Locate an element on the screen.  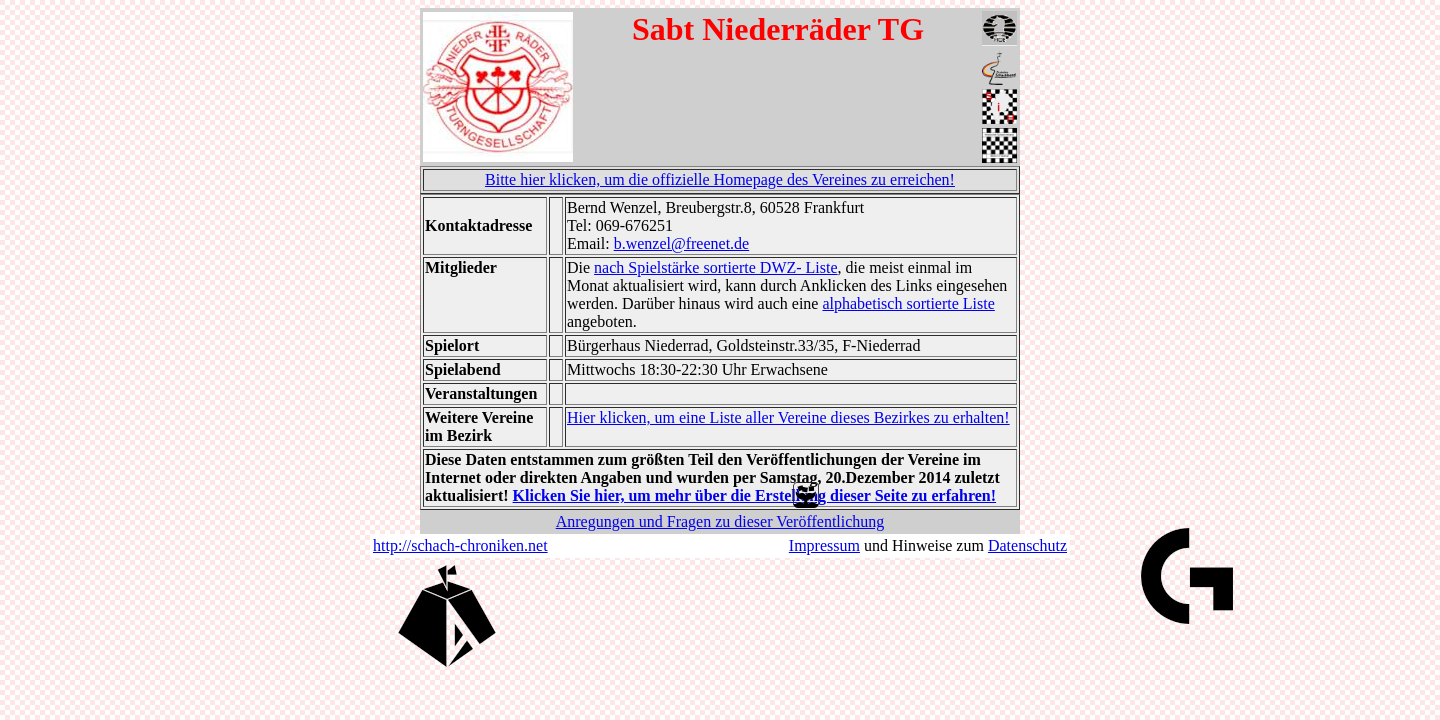
openfaas serverless platform logo is located at coordinates (806, 495).